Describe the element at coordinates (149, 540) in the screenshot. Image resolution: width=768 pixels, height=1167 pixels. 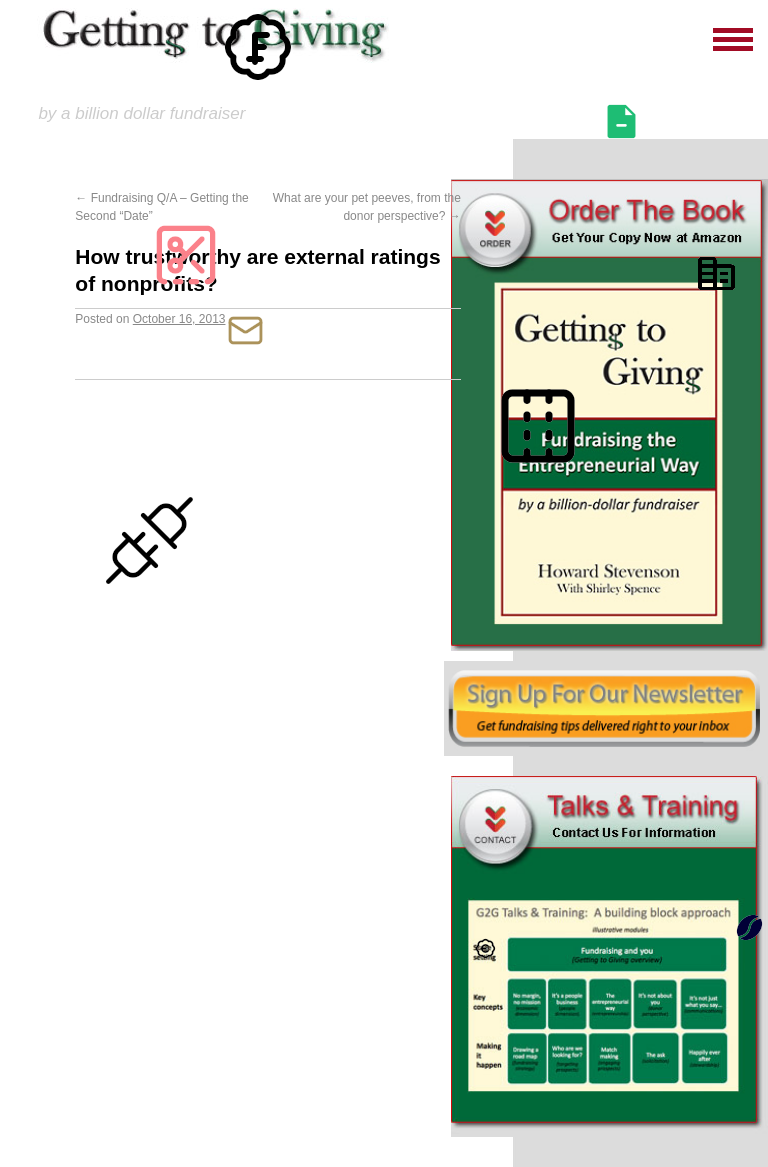
I see `connect or establish a connection` at that location.